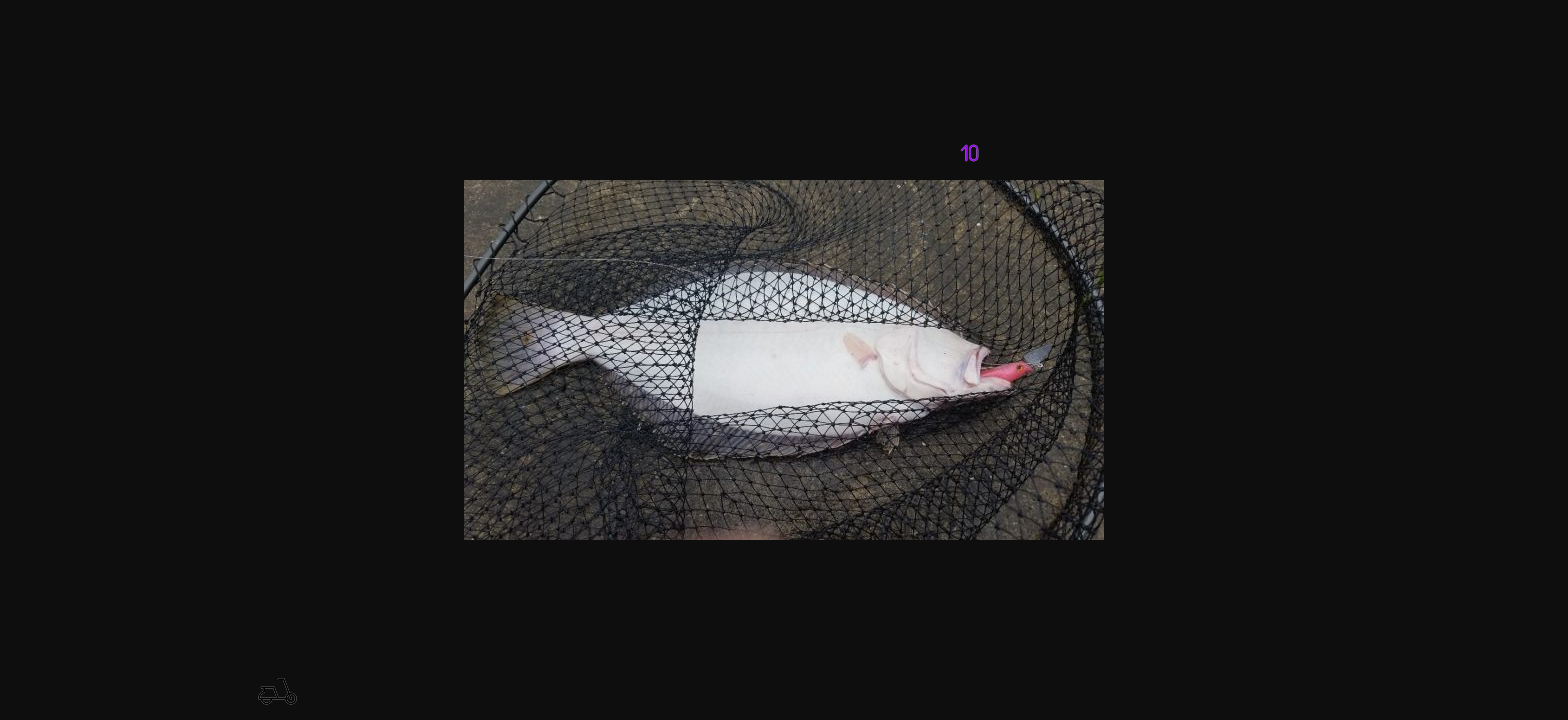 This screenshot has height=720, width=1568. What do you see at coordinates (277, 692) in the screenshot?
I see `select moped or scooter delivery option` at bounding box center [277, 692].